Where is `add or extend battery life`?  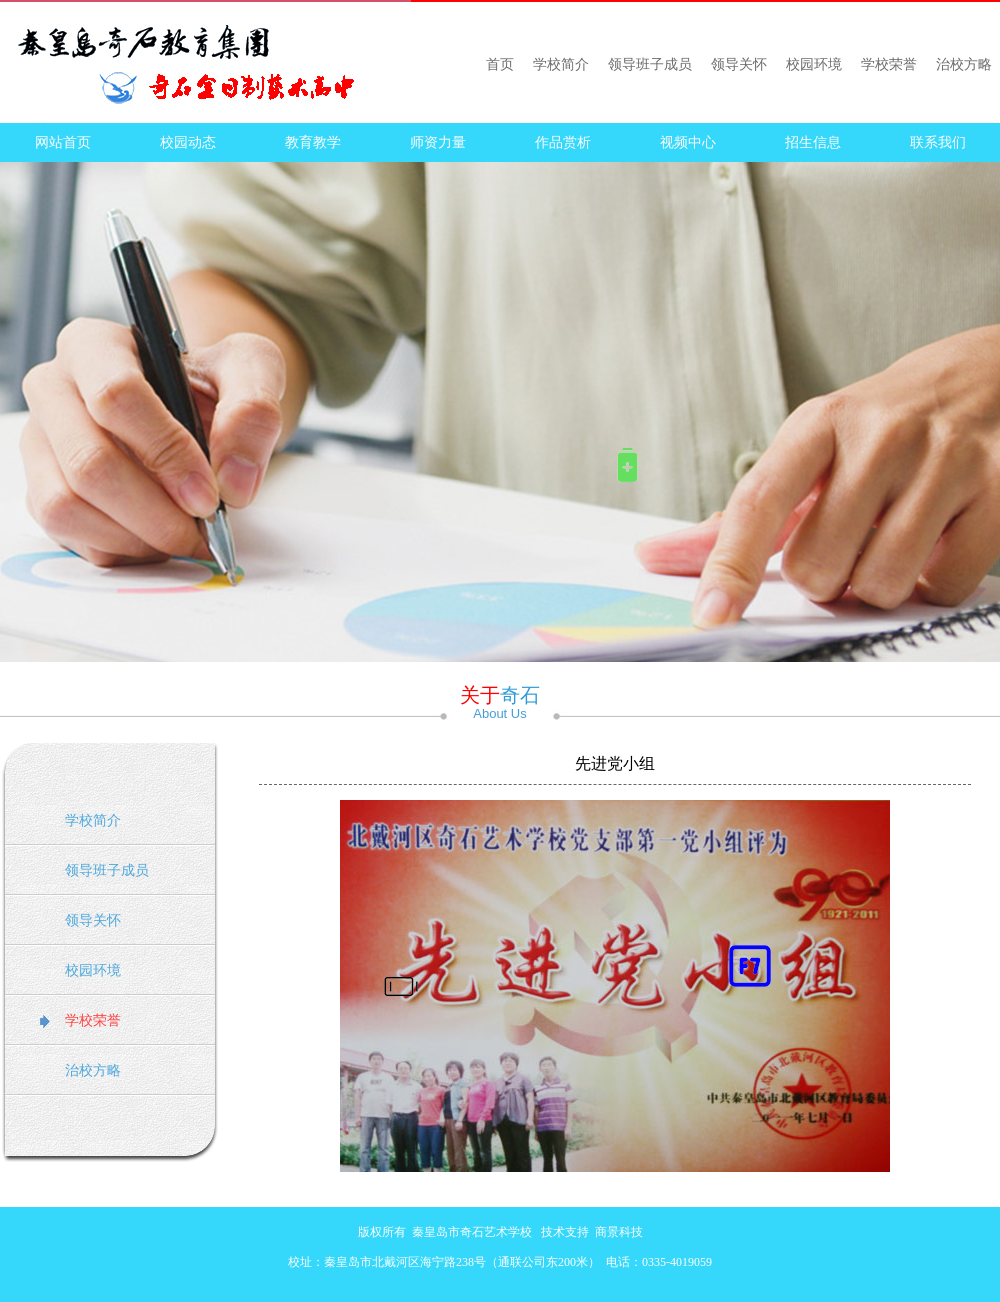
add or extend battery life is located at coordinates (627, 465).